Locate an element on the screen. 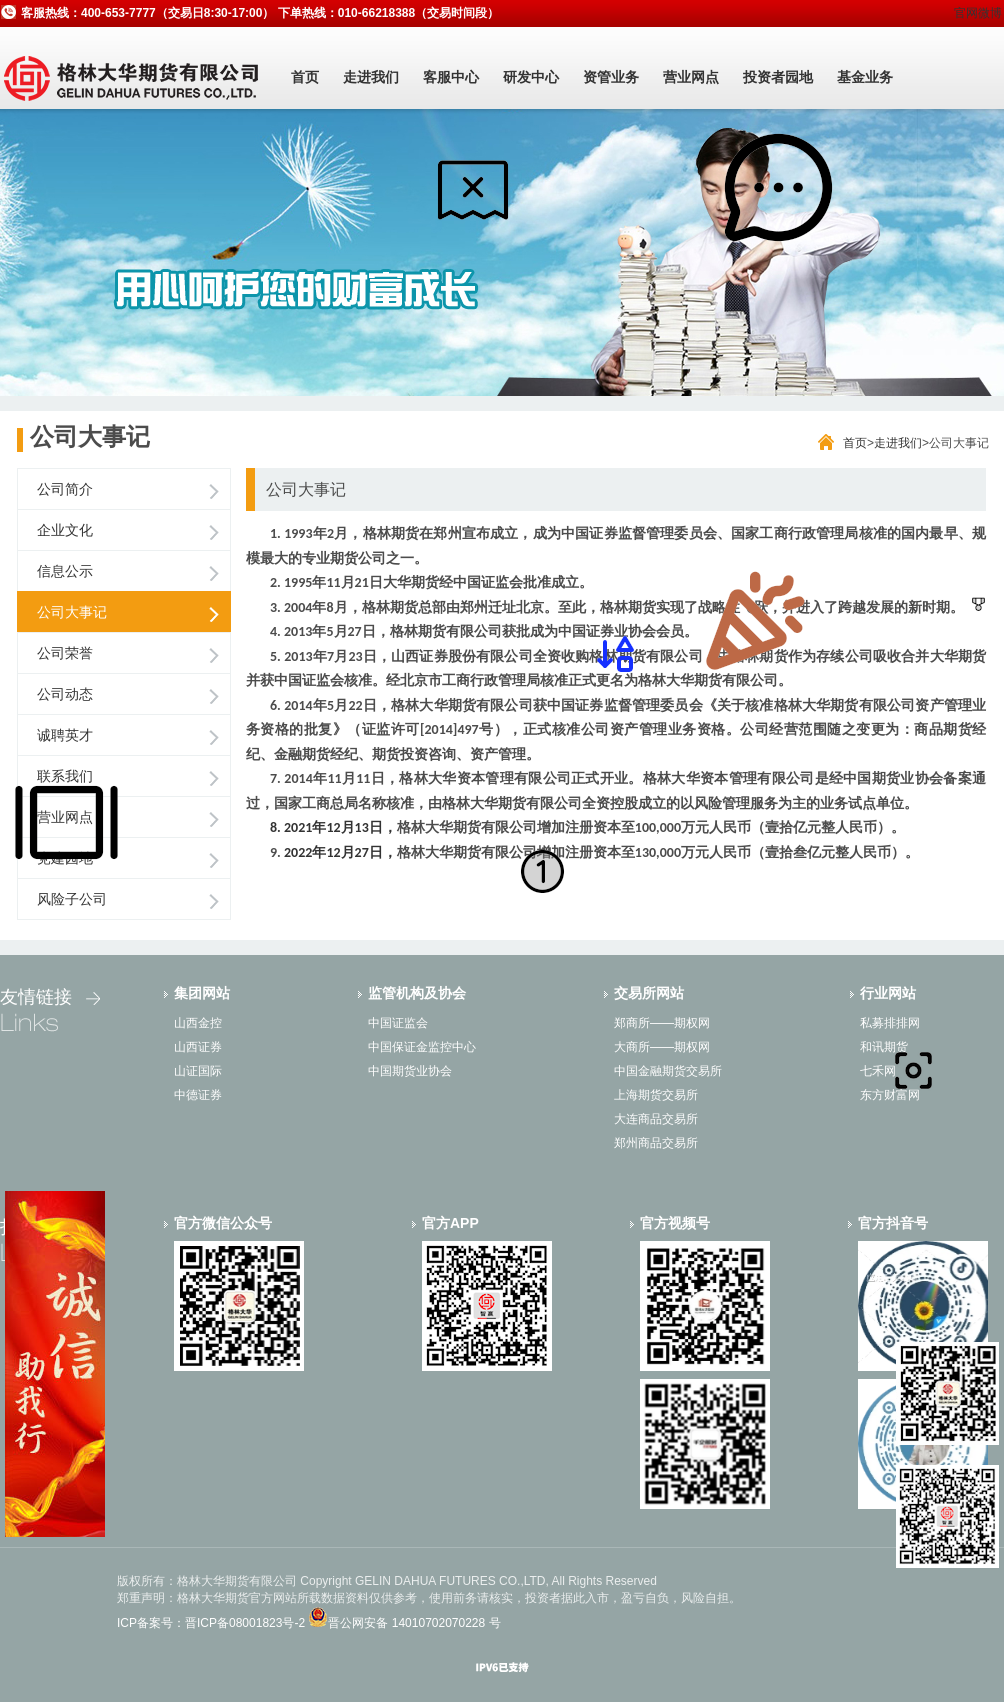 This screenshot has width=1004, height=1702. indicates the first step in a sequence or tutorial is located at coordinates (542, 871).